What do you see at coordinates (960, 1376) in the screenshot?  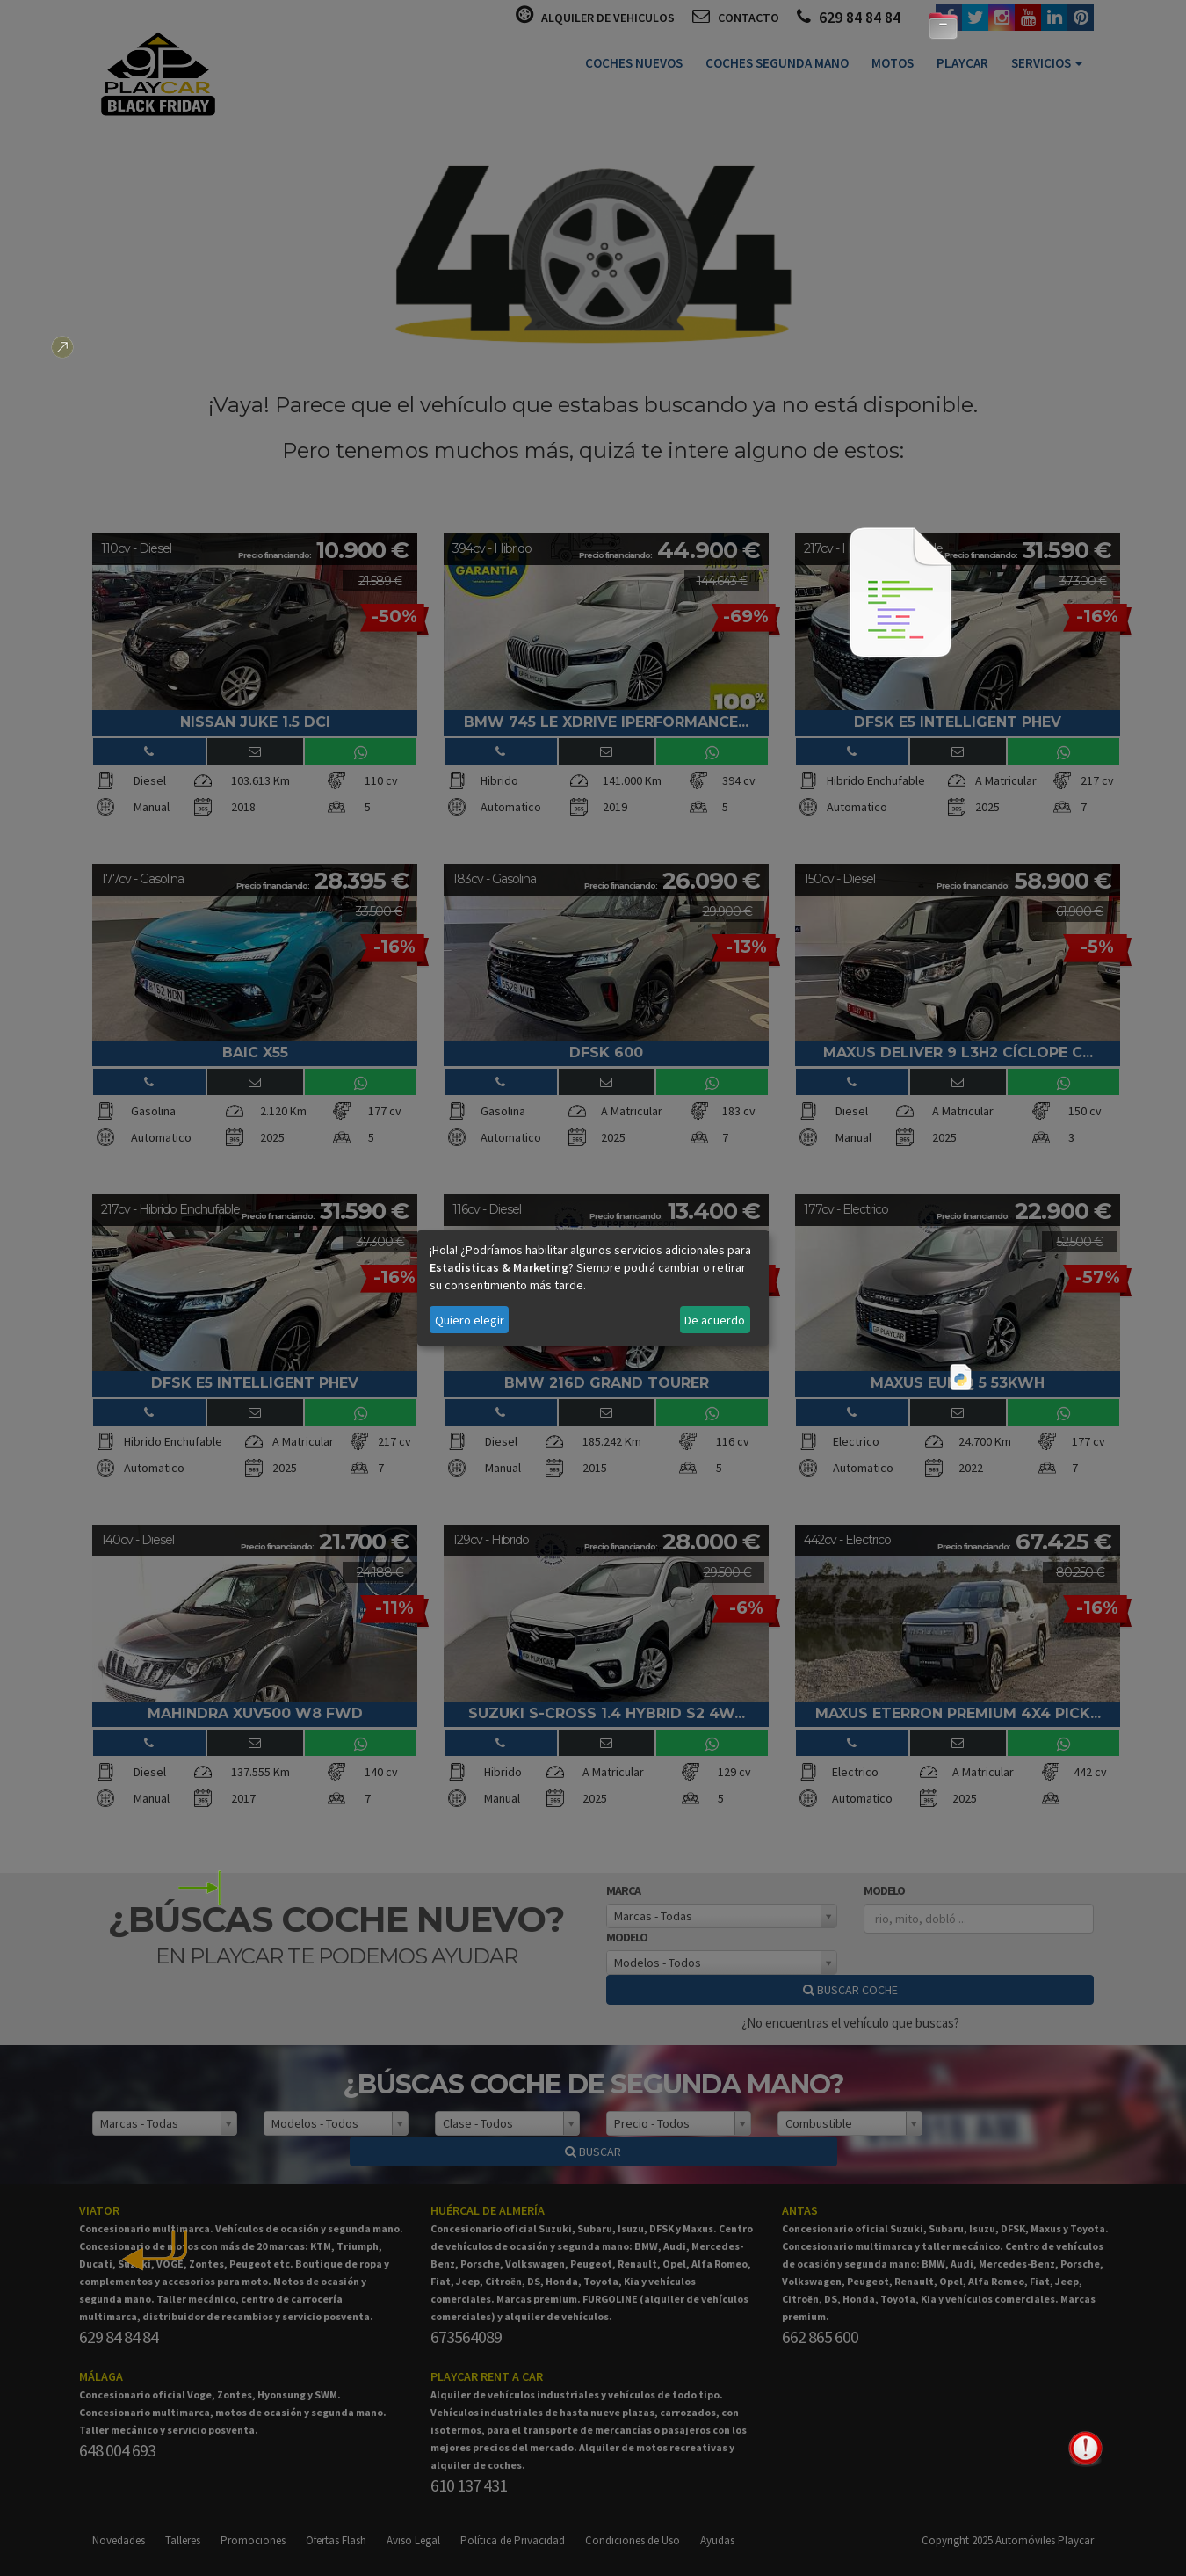 I see `a python script or source code file` at bounding box center [960, 1376].